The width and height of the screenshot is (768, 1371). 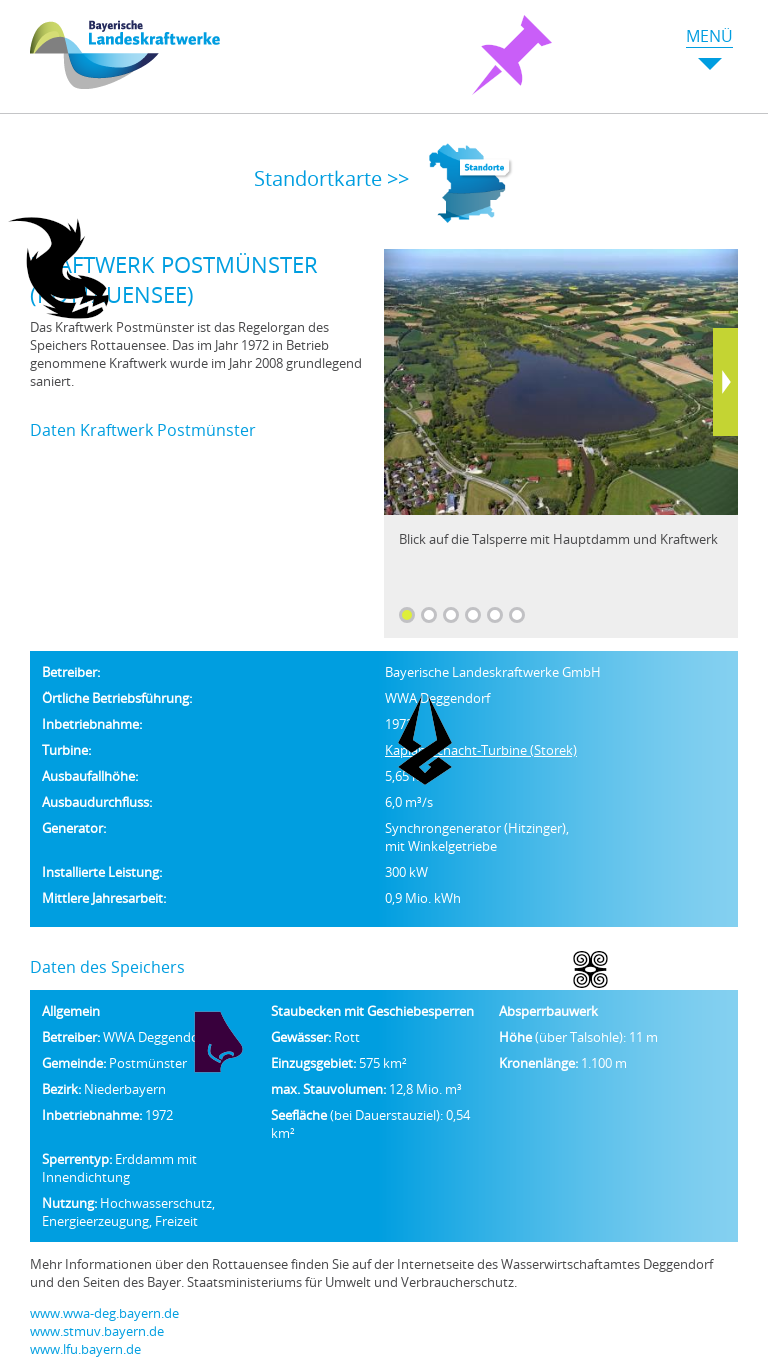 I want to click on pin an item to keep it visible, so click(x=512, y=55).